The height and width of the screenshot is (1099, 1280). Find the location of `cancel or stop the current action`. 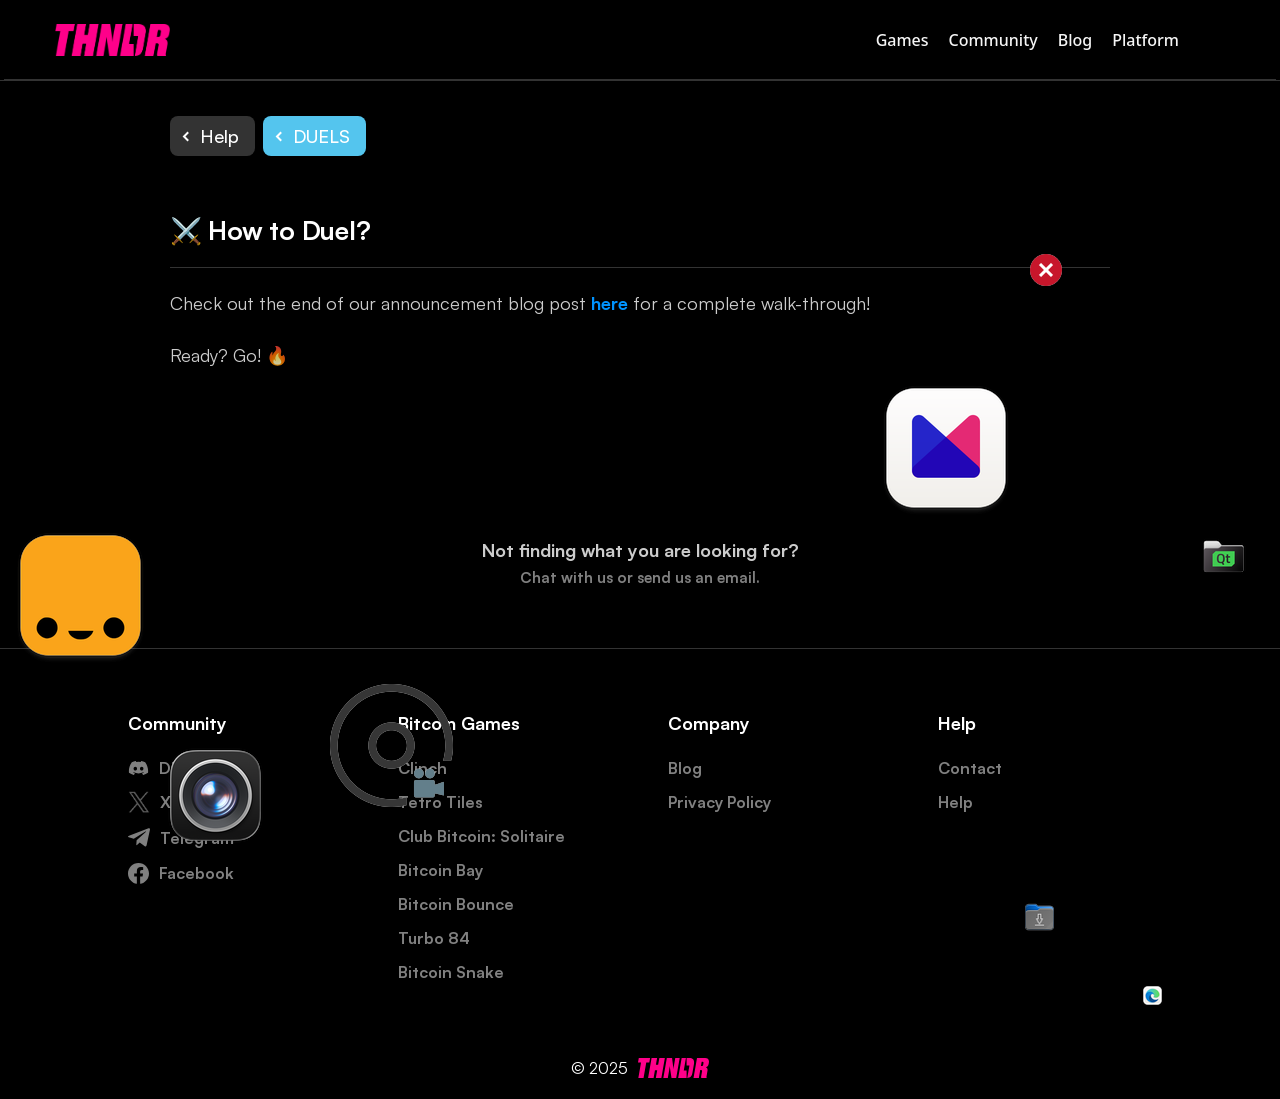

cancel or stop the current action is located at coordinates (1046, 270).